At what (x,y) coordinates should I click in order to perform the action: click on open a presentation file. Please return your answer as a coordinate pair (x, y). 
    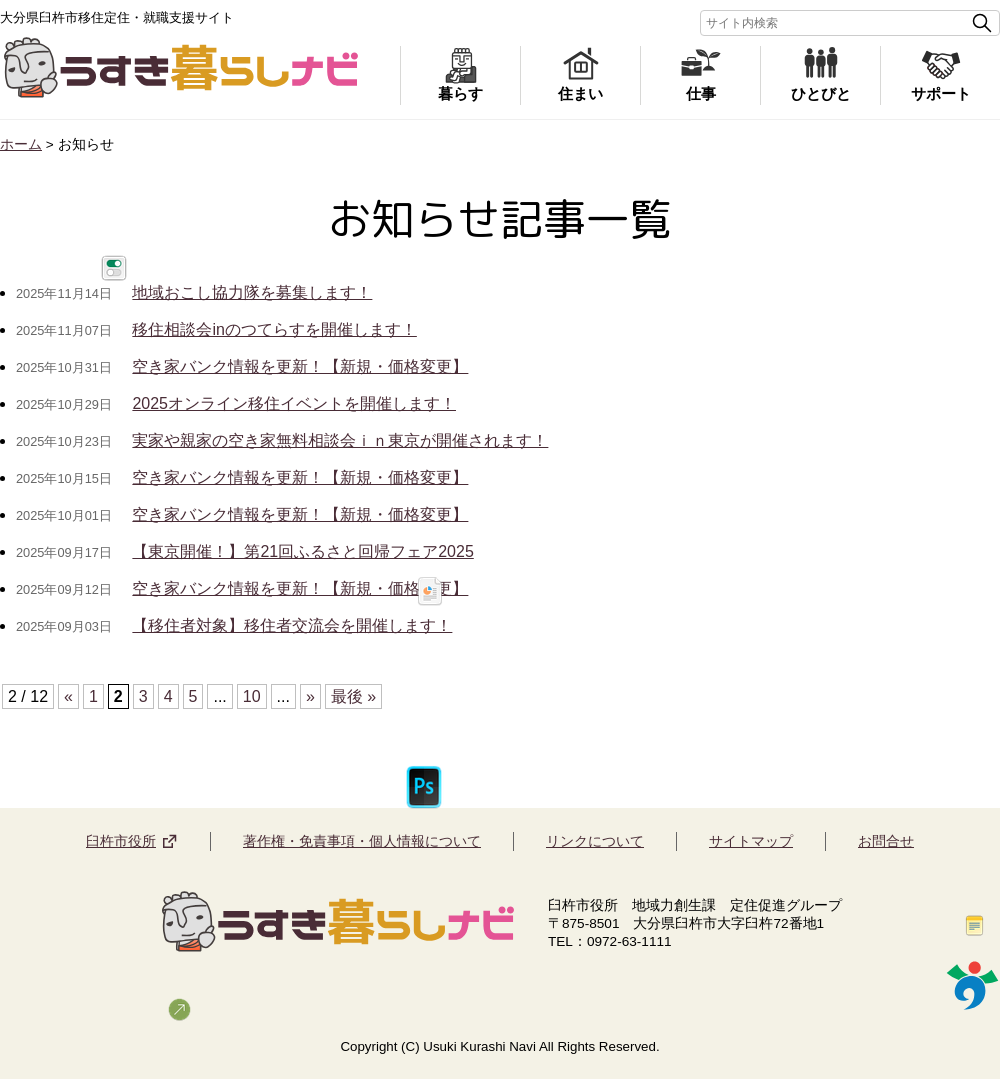
    Looking at the image, I should click on (430, 591).